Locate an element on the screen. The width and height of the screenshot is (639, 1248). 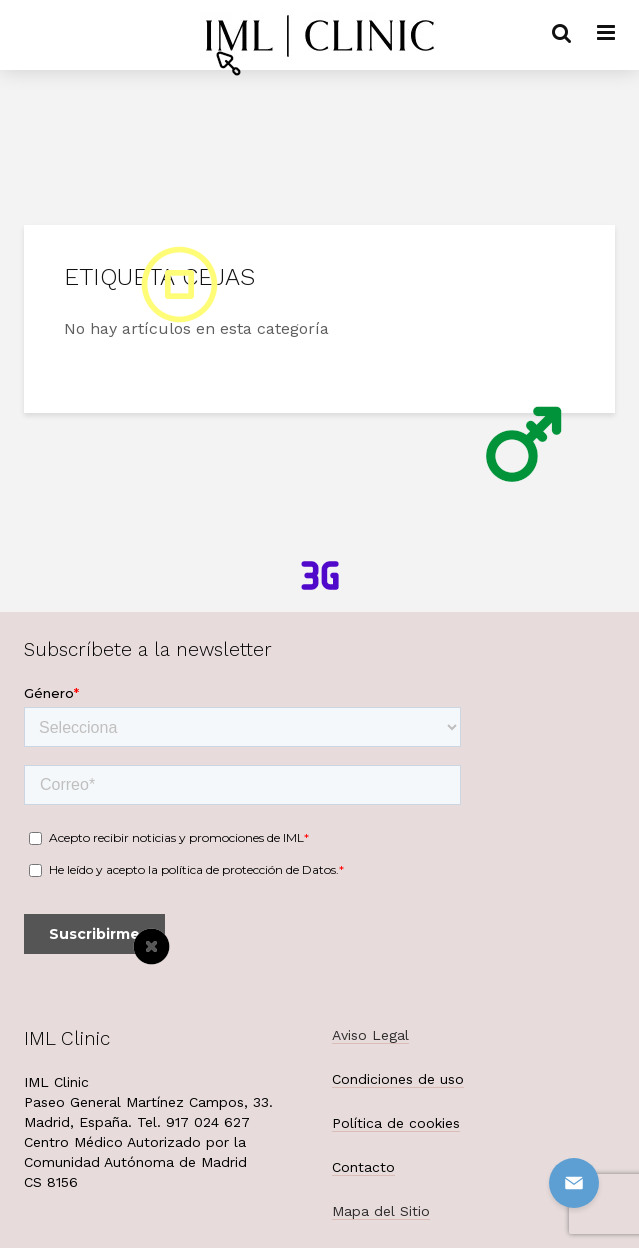
close or dismiss a dialog is located at coordinates (151, 946).